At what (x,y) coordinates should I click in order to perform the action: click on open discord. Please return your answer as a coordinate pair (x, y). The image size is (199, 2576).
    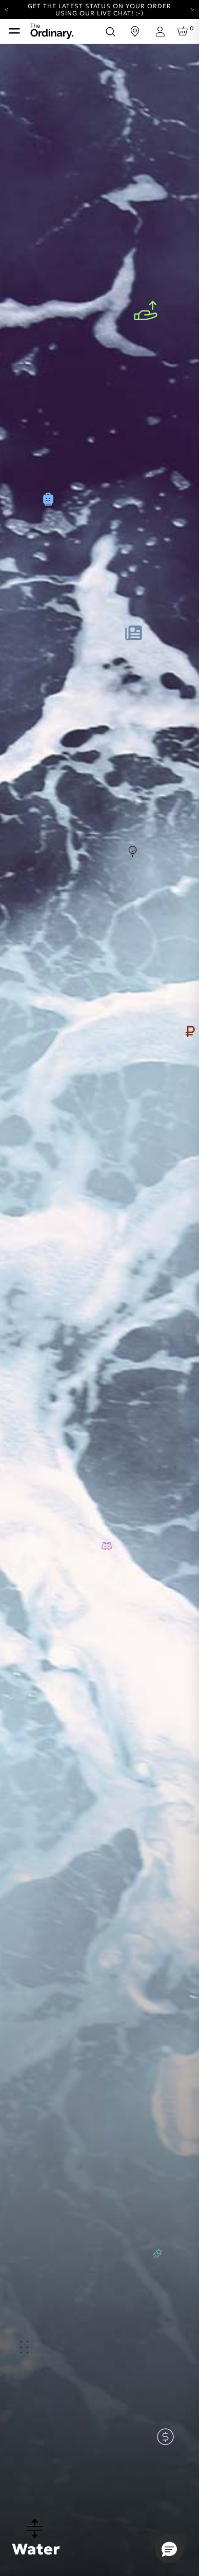
    Looking at the image, I should click on (107, 1546).